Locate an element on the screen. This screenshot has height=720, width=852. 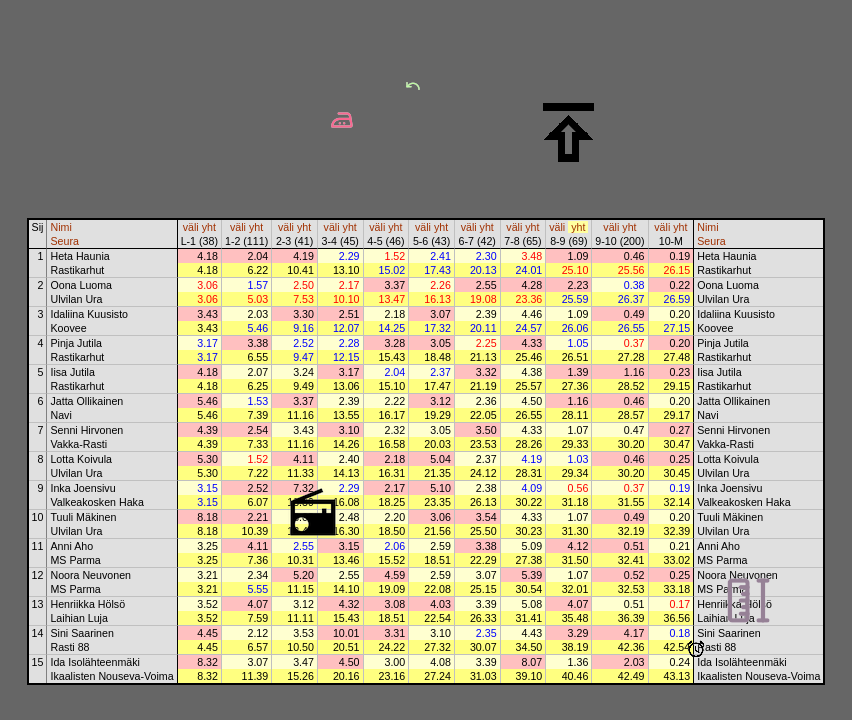
undo the last action is located at coordinates (413, 86).